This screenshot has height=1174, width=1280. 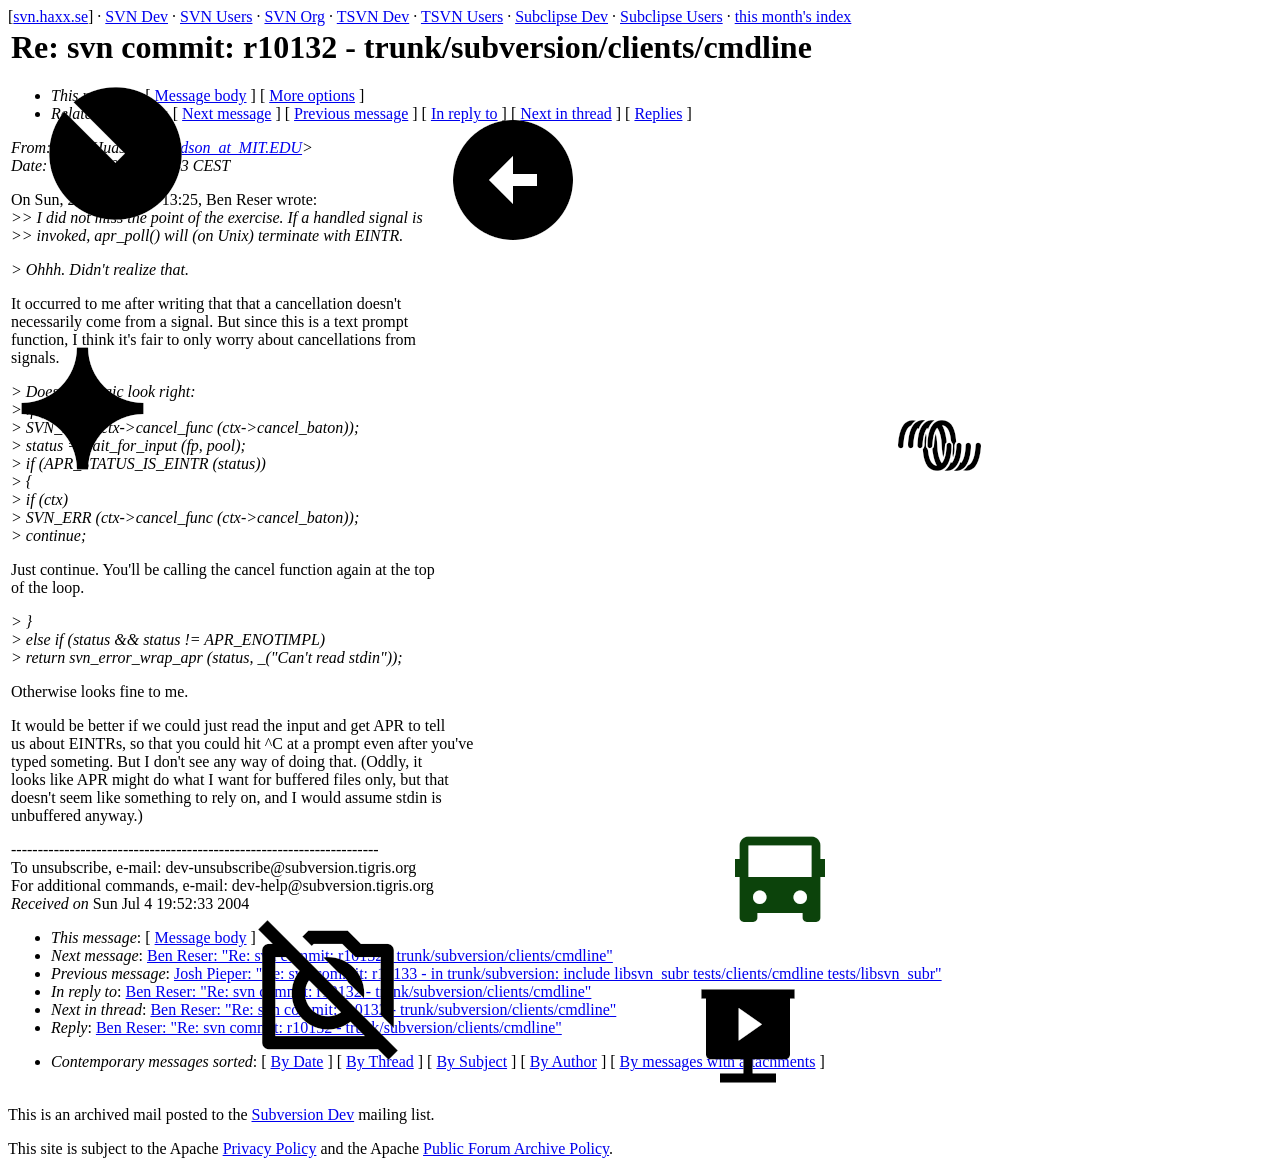 What do you see at coordinates (115, 153) in the screenshot?
I see `scan a QR code or barcode` at bounding box center [115, 153].